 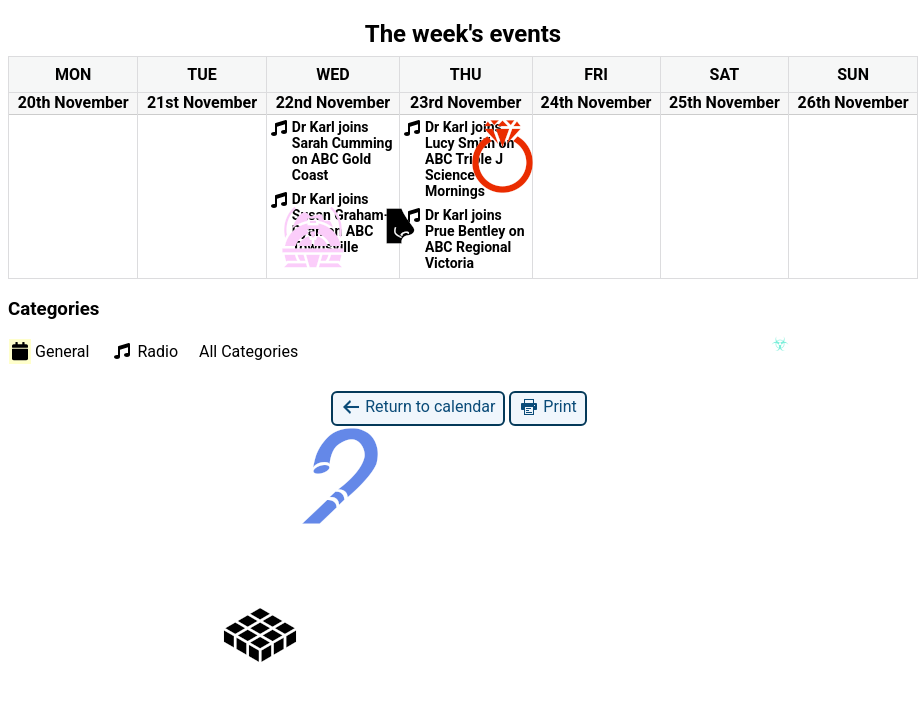 I want to click on shepherd or pastoral character class icon, so click(x=340, y=476).